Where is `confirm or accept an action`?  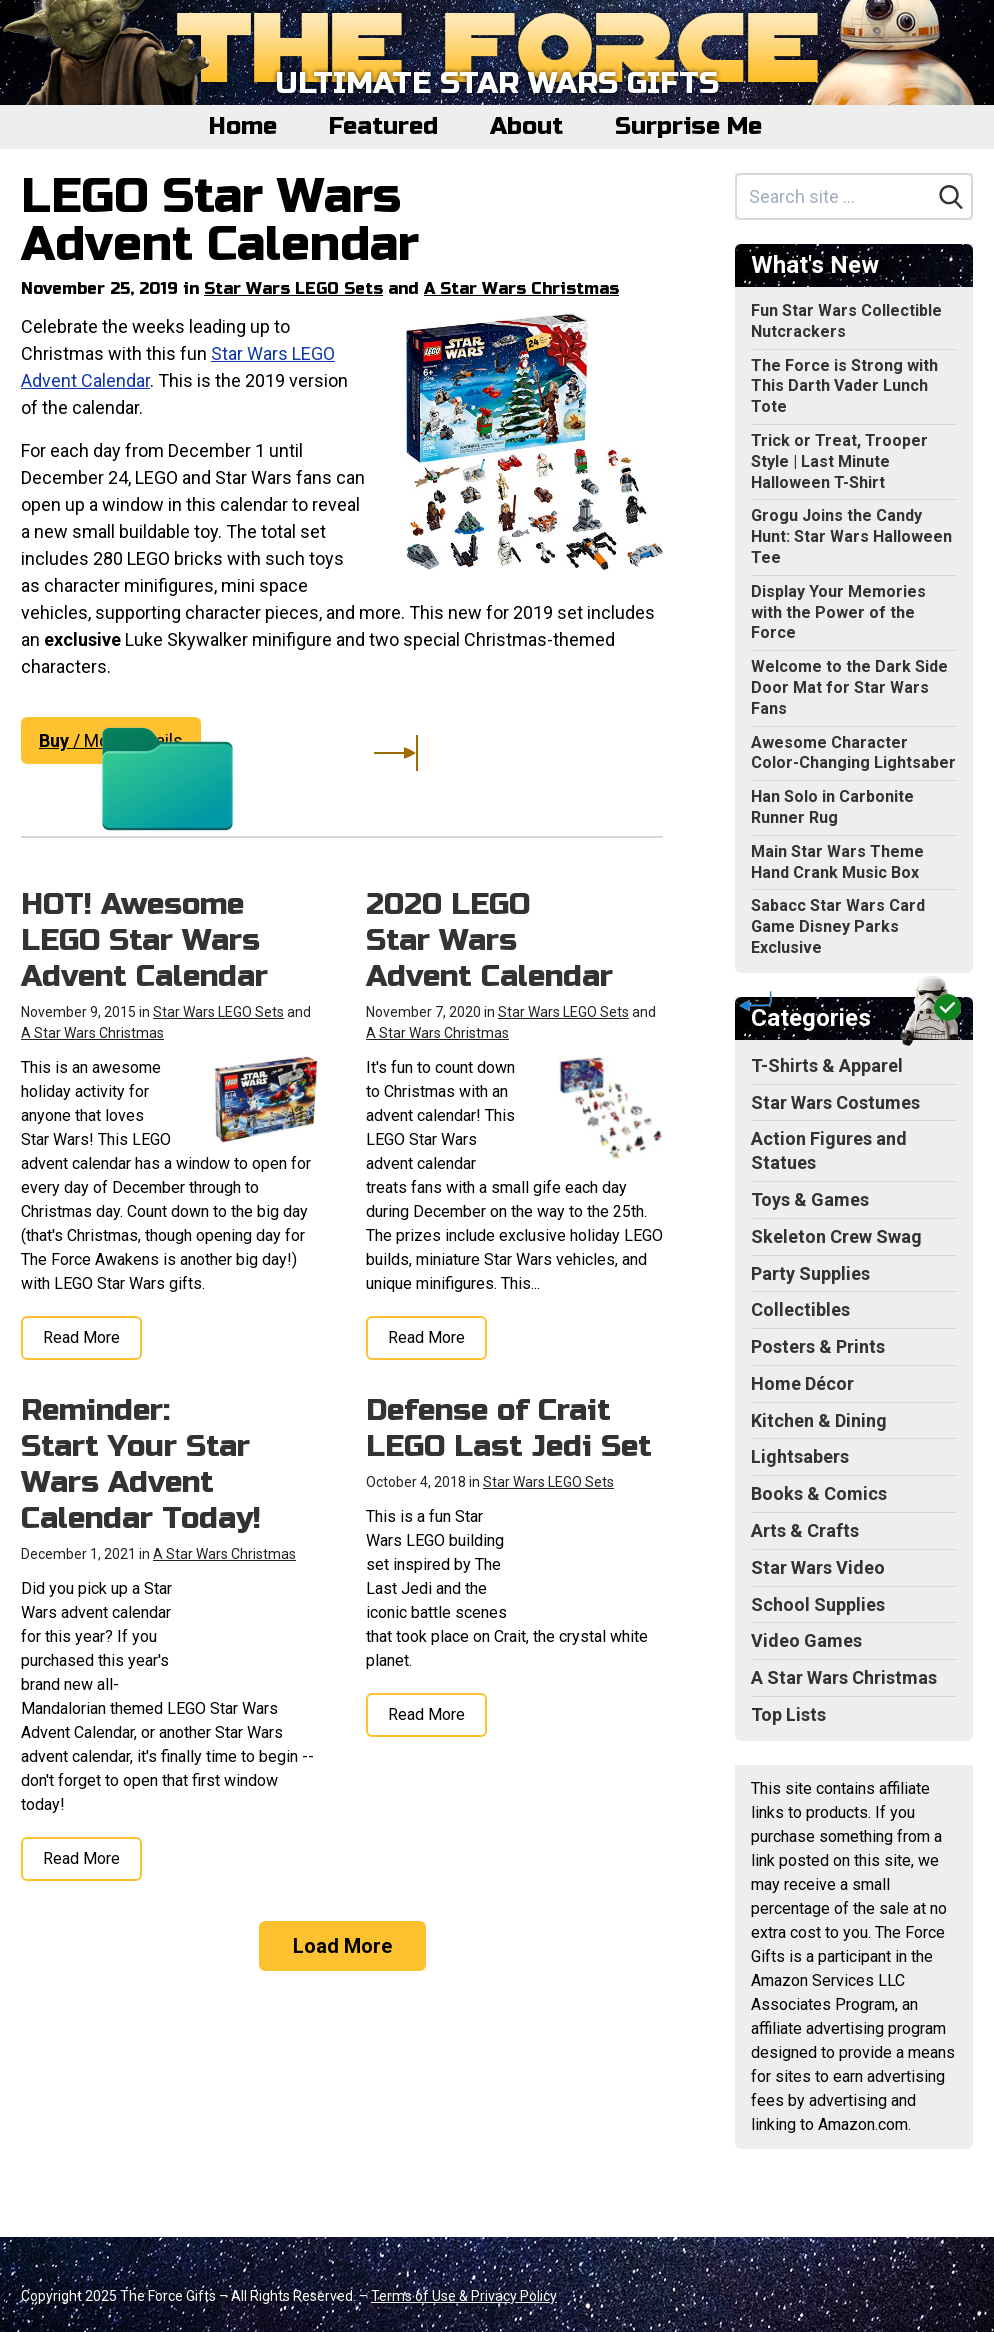
confirm or accept an action is located at coordinates (947, 1007).